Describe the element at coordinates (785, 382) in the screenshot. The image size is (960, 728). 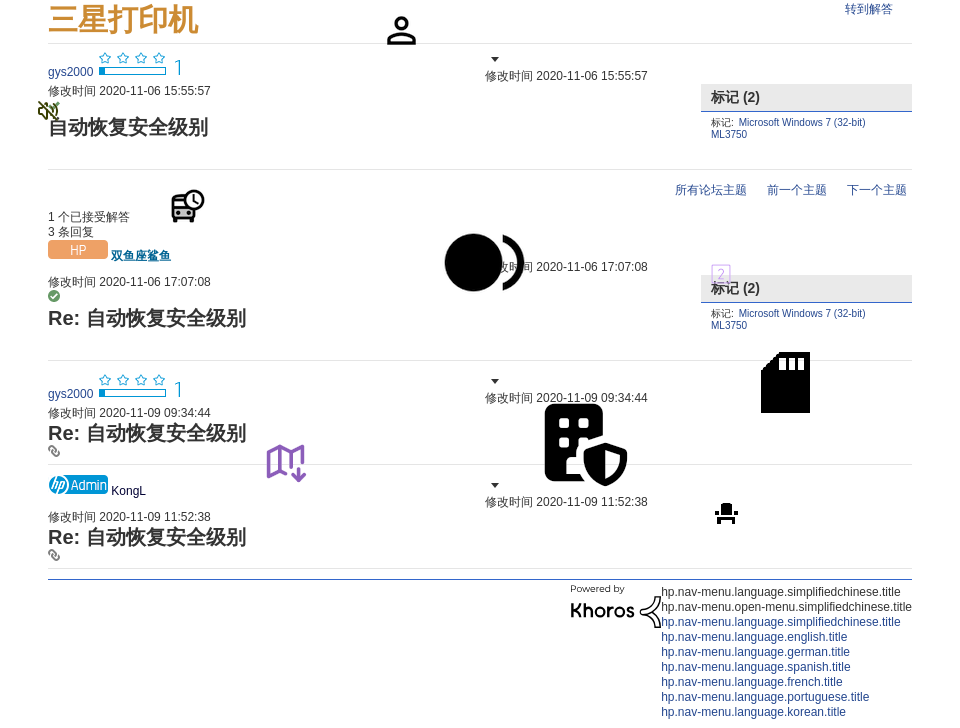
I see `access sd card storage` at that location.